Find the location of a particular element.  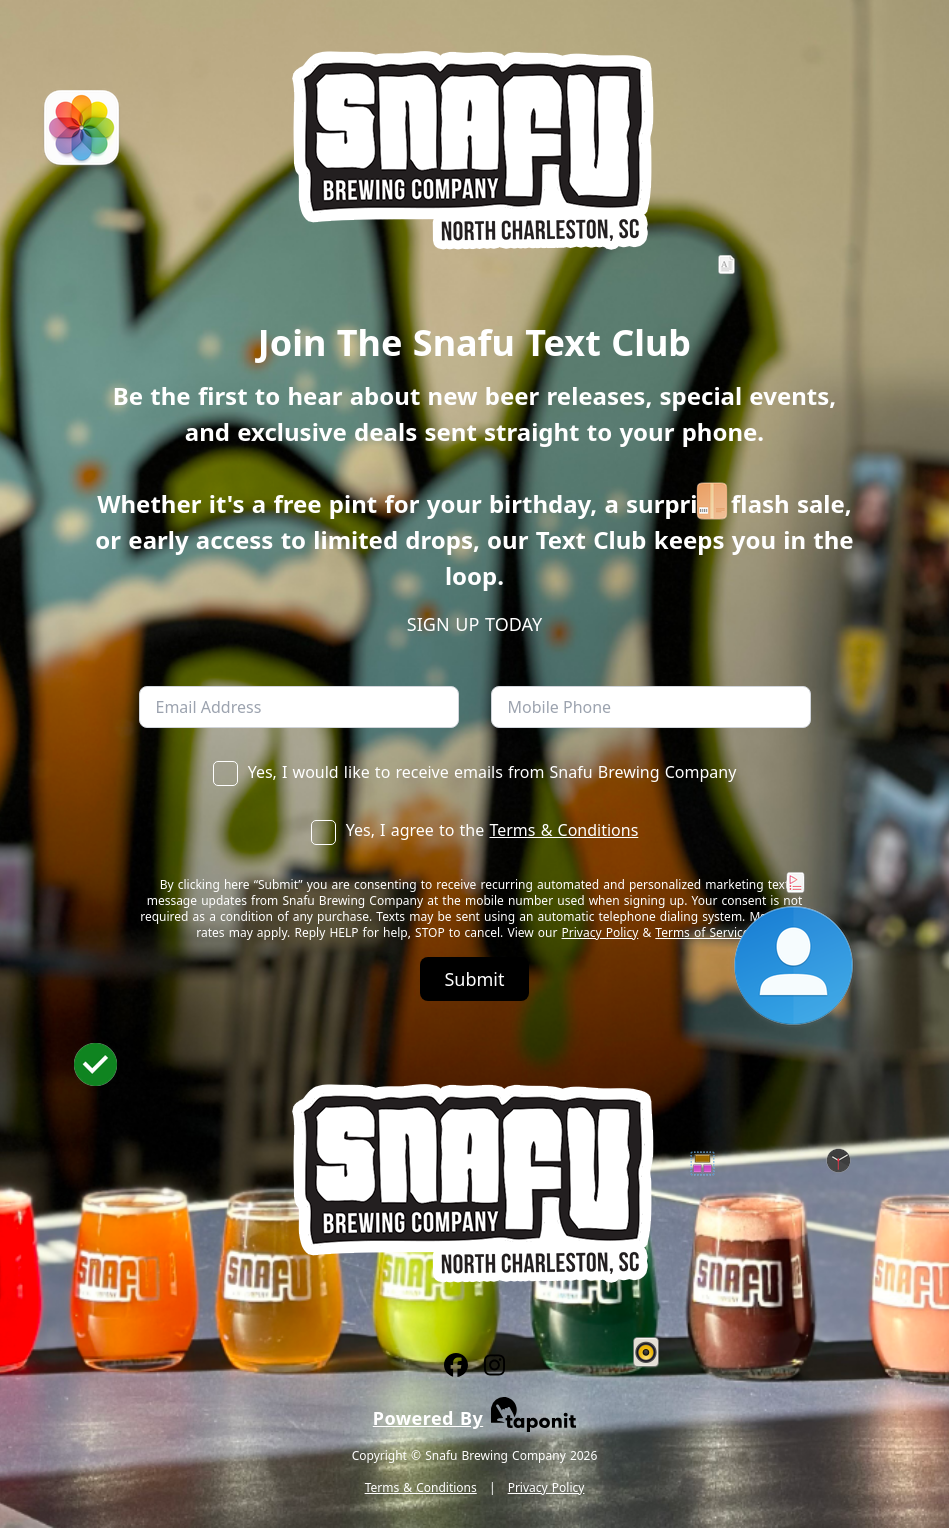

select all items in the current view is located at coordinates (702, 1163).